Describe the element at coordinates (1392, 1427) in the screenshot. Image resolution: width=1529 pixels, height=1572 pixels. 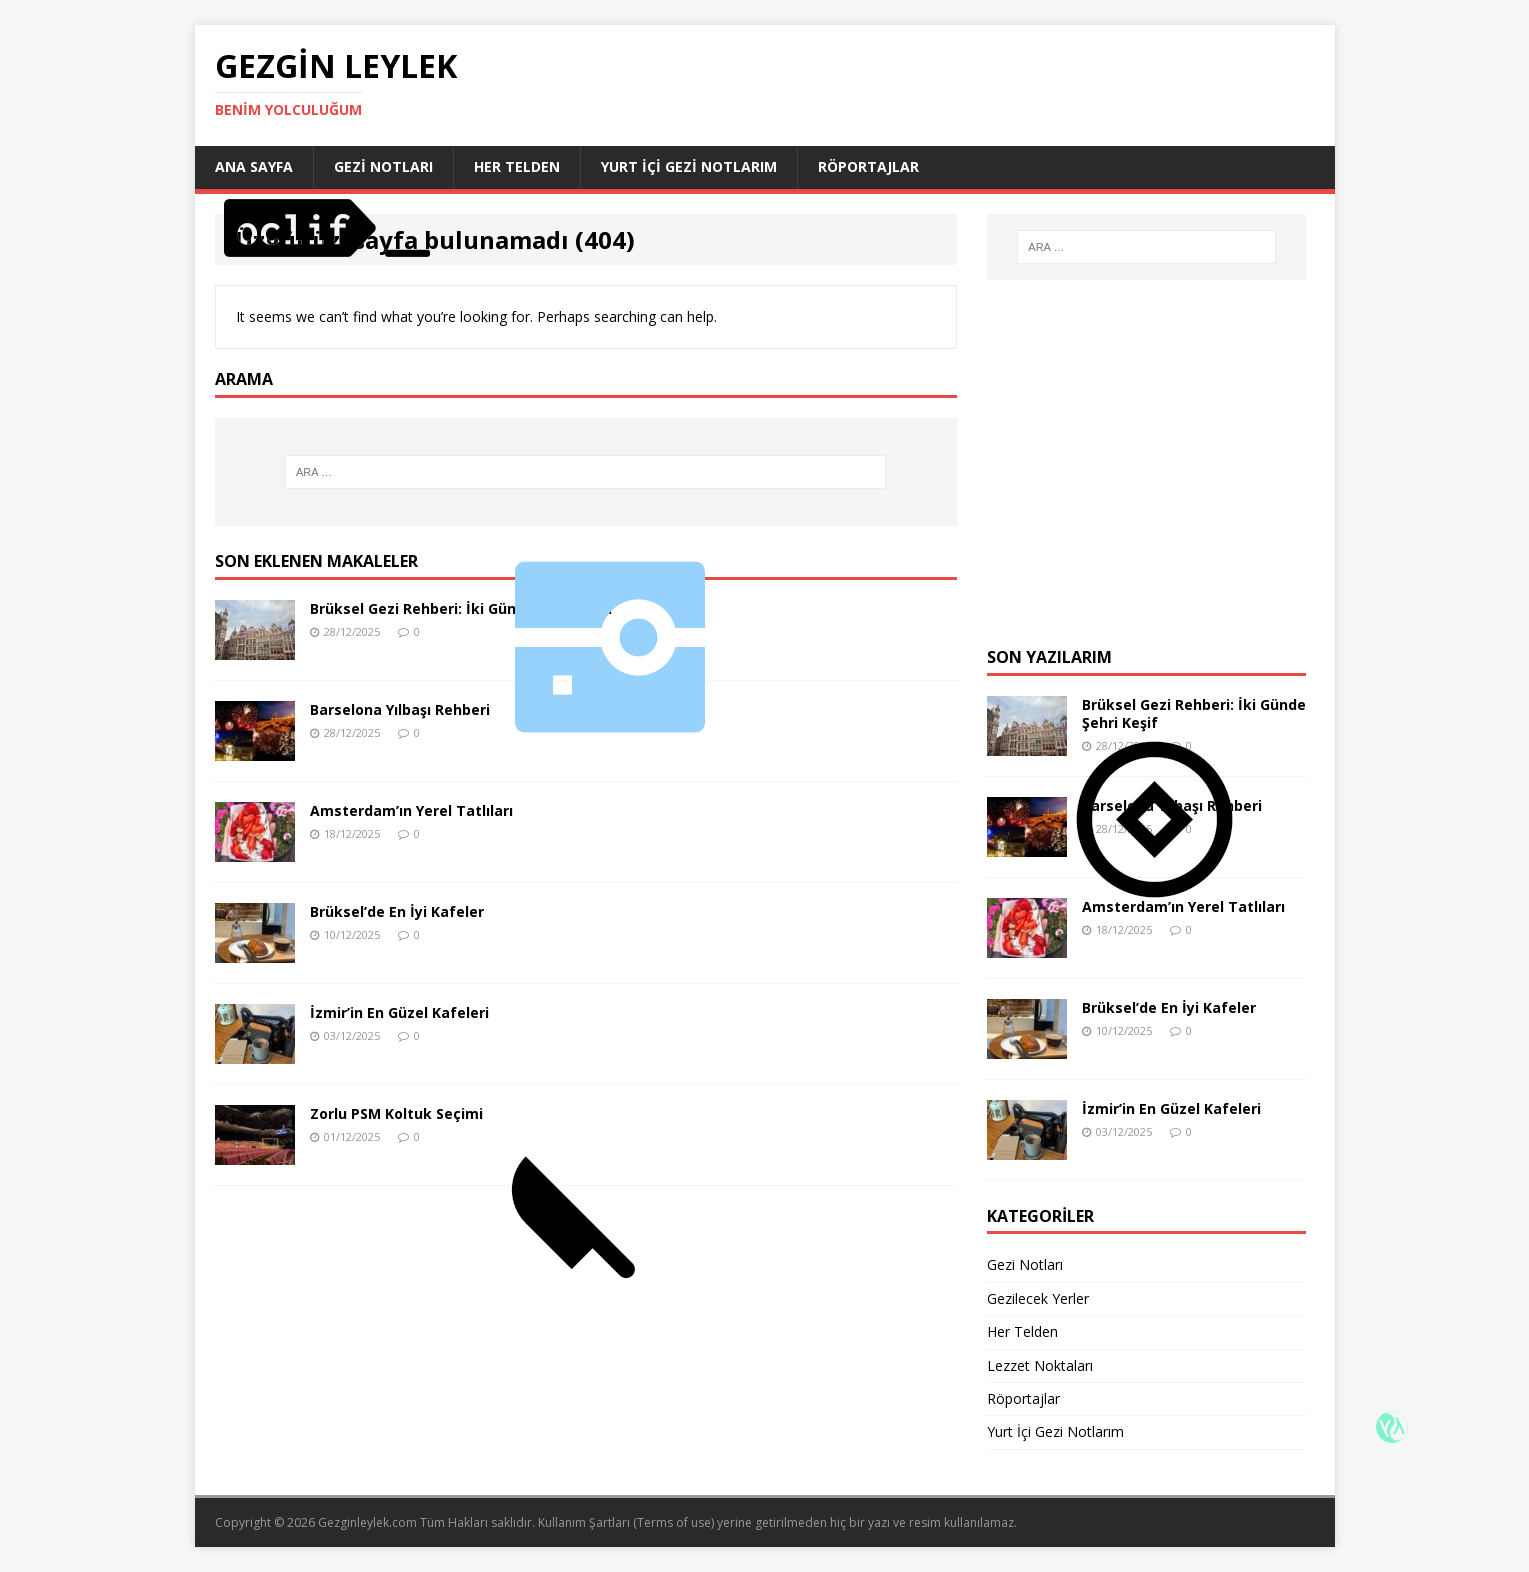
I see `indicates a project built with common lisp` at that location.